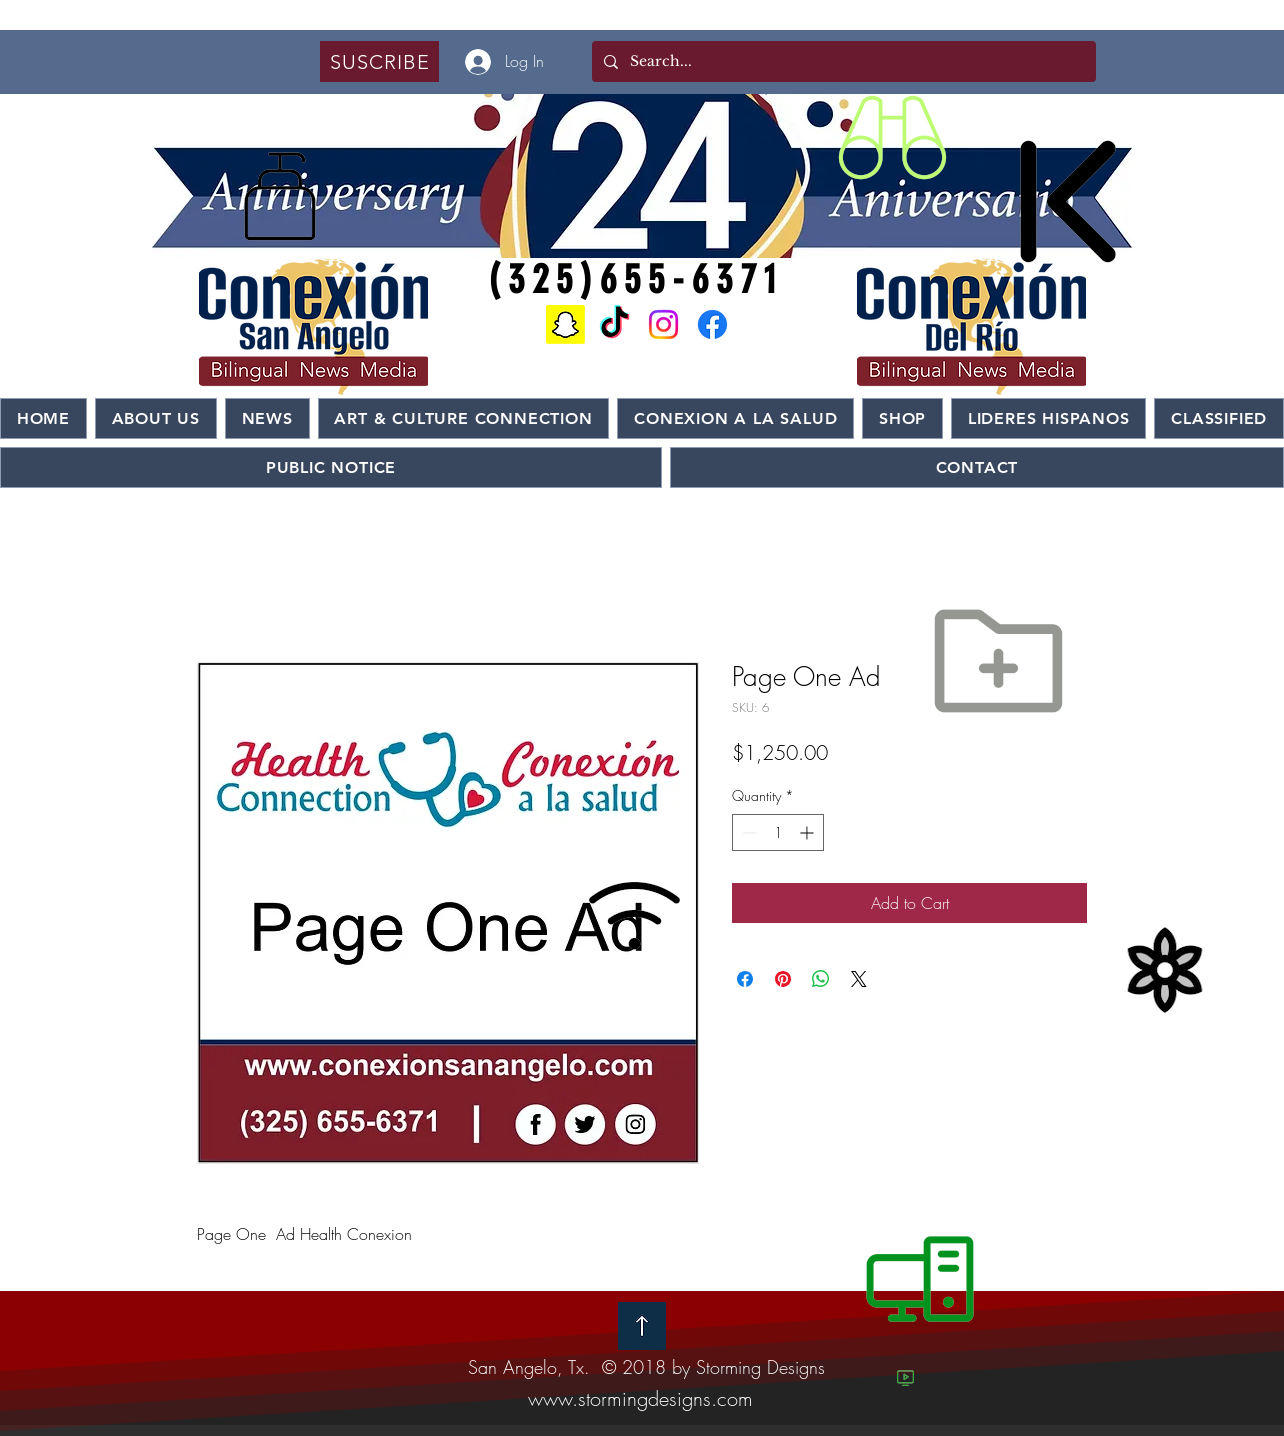 Image resolution: width=1284 pixels, height=1436 pixels. Describe the element at coordinates (998, 658) in the screenshot. I see `create a new folder` at that location.